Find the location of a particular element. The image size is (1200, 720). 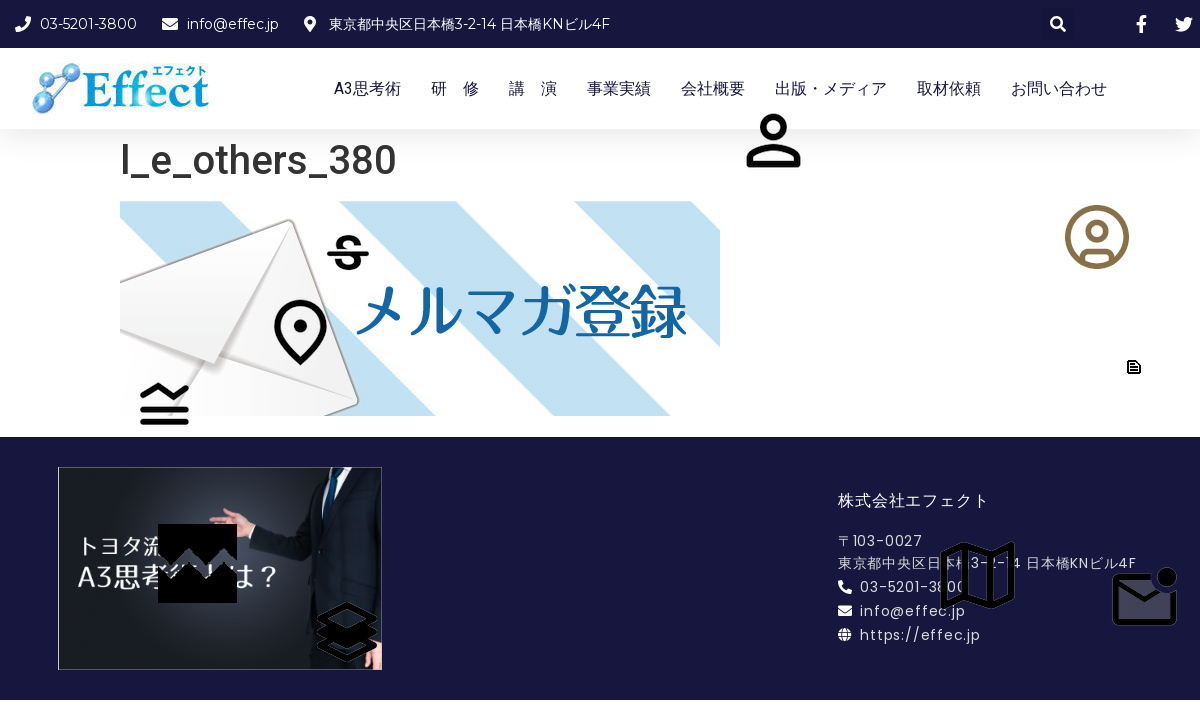

apply strikethrough formatting to selected text is located at coordinates (348, 256).